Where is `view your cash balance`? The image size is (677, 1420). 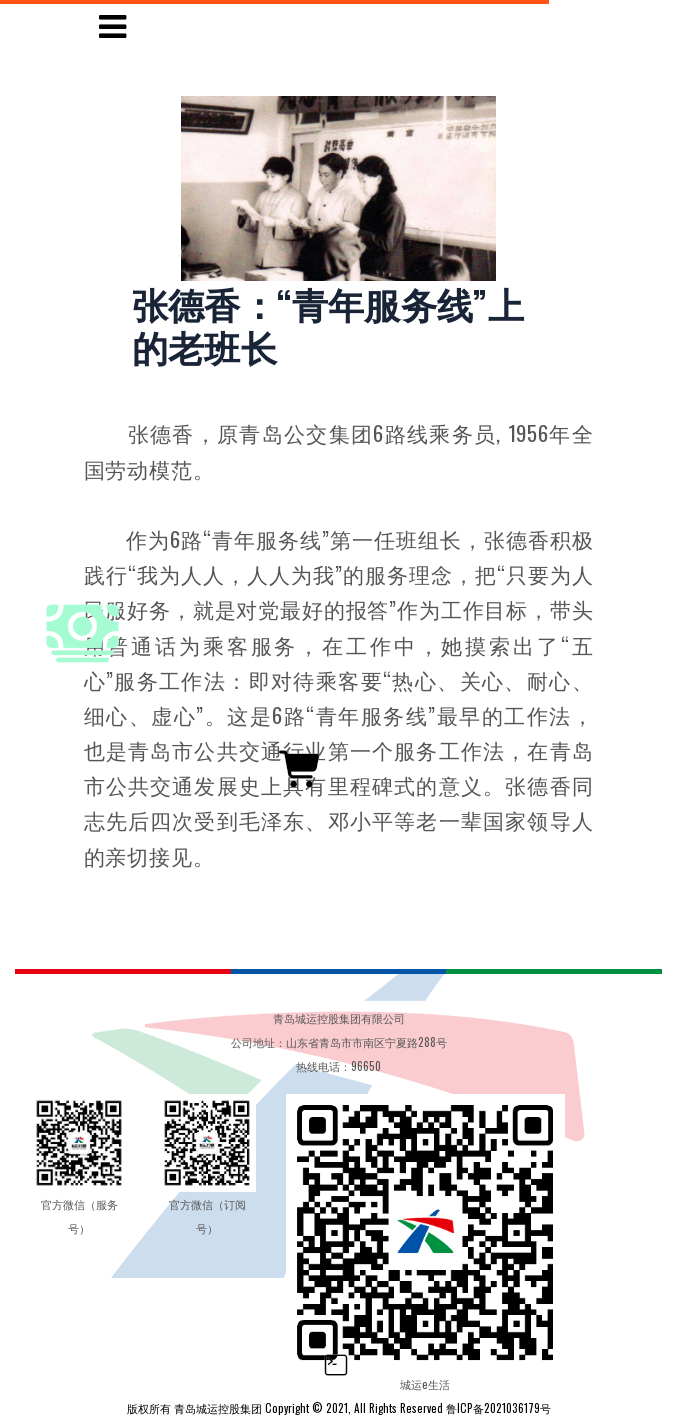
view your cash balance is located at coordinates (82, 633).